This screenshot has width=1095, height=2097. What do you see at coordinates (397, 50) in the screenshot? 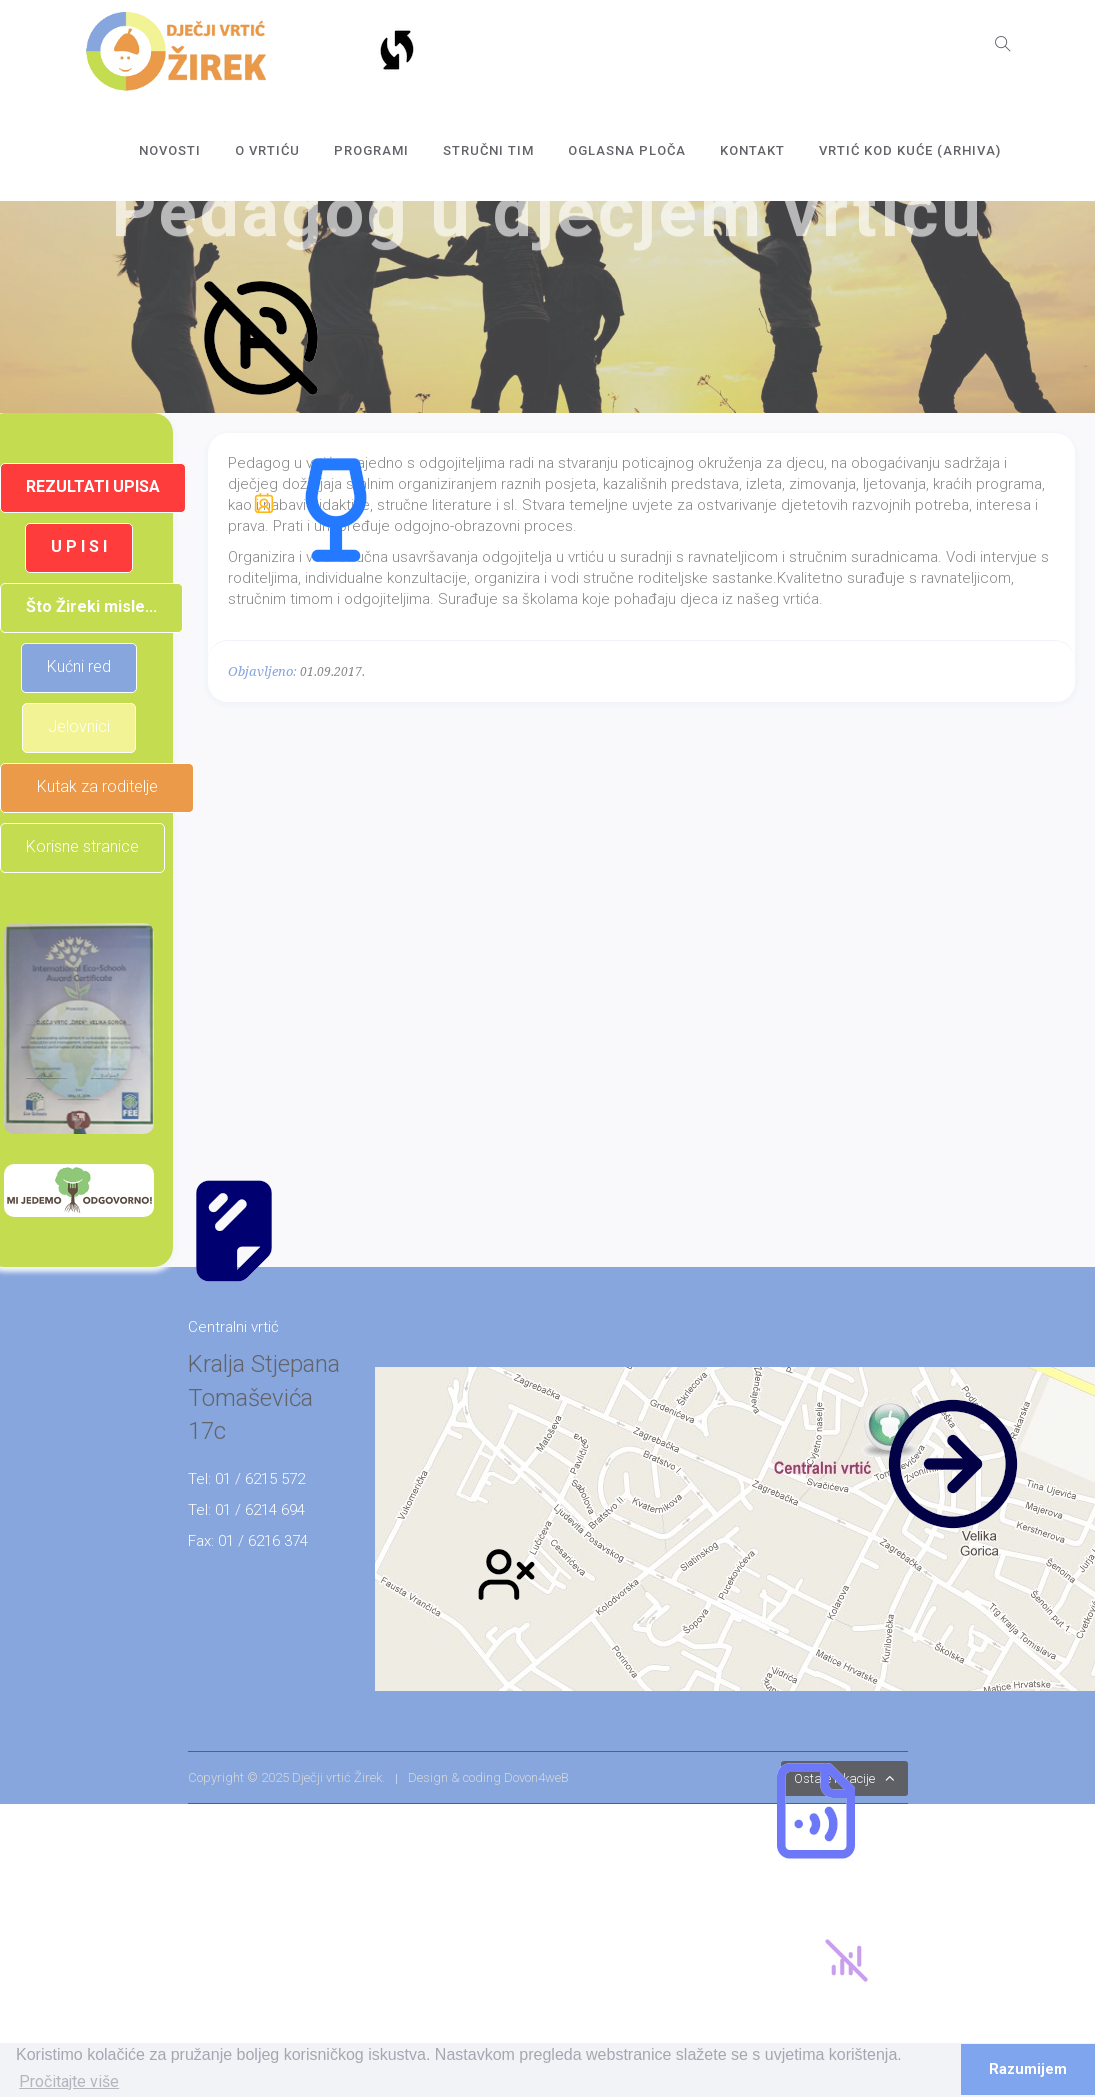
I see `initiate wifi protected setup (WPS) connection` at bounding box center [397, 50].